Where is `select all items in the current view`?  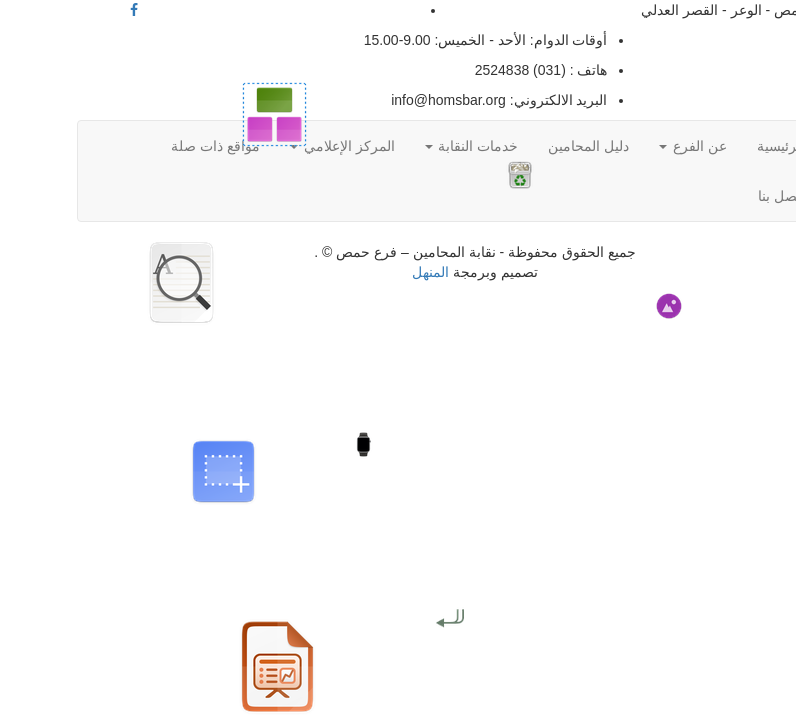 select all items in the current view is located at coordinates (274, 114).